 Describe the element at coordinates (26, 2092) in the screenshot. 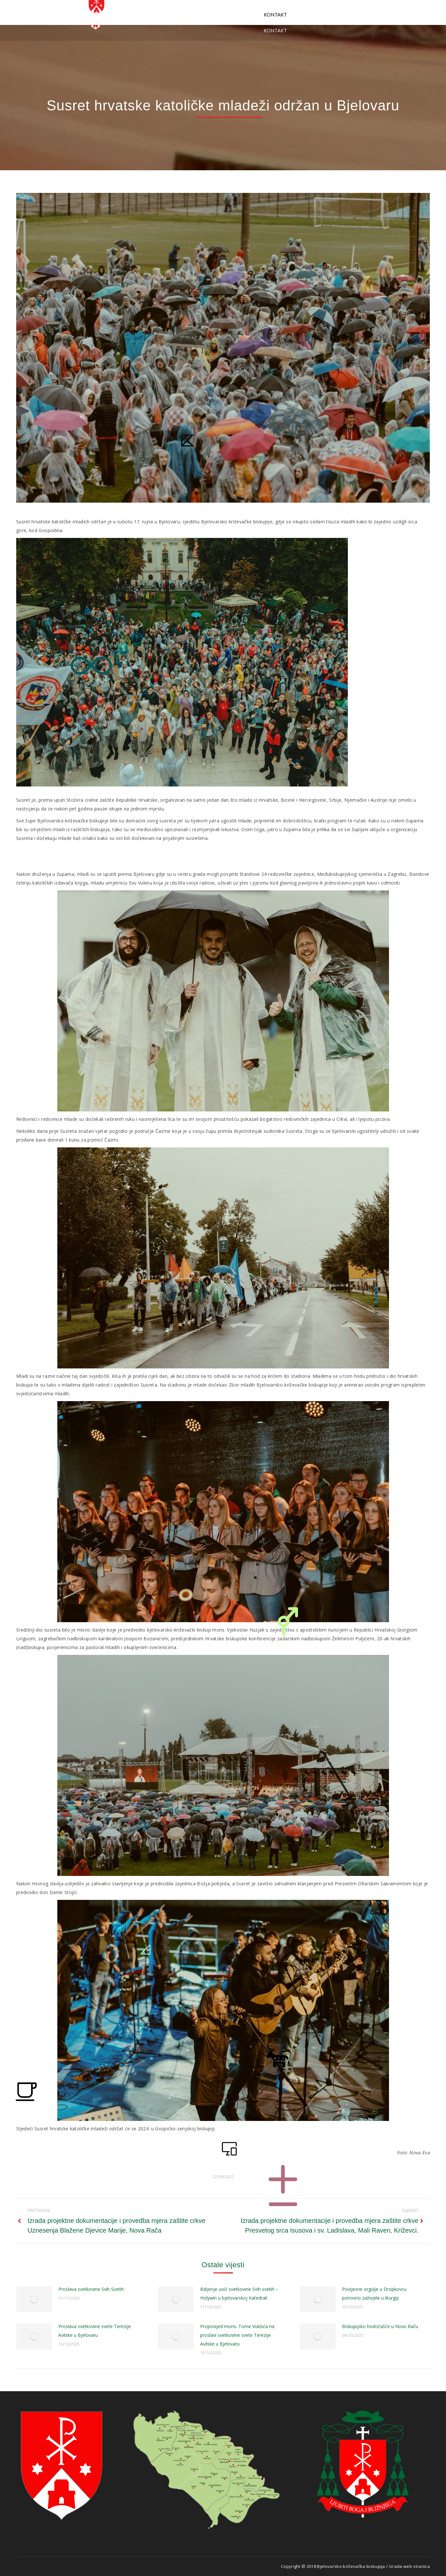

I see `find nearby coffee shops or cafes` at that location.